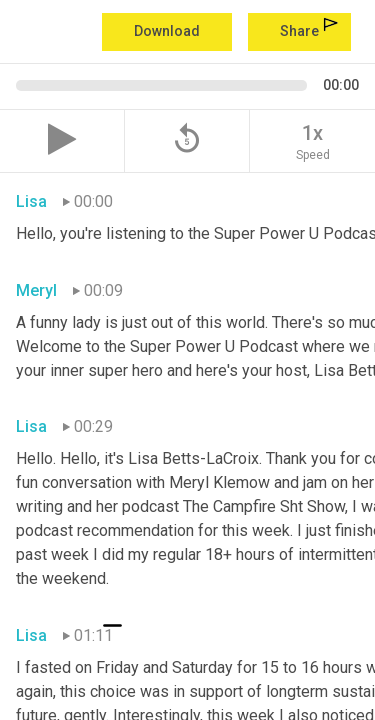 The height and width of the screenshot is (720, 375). Describe the element at coordinates (112, 625) in the screenshot. I see `remove an item from a list or cart` at that location.